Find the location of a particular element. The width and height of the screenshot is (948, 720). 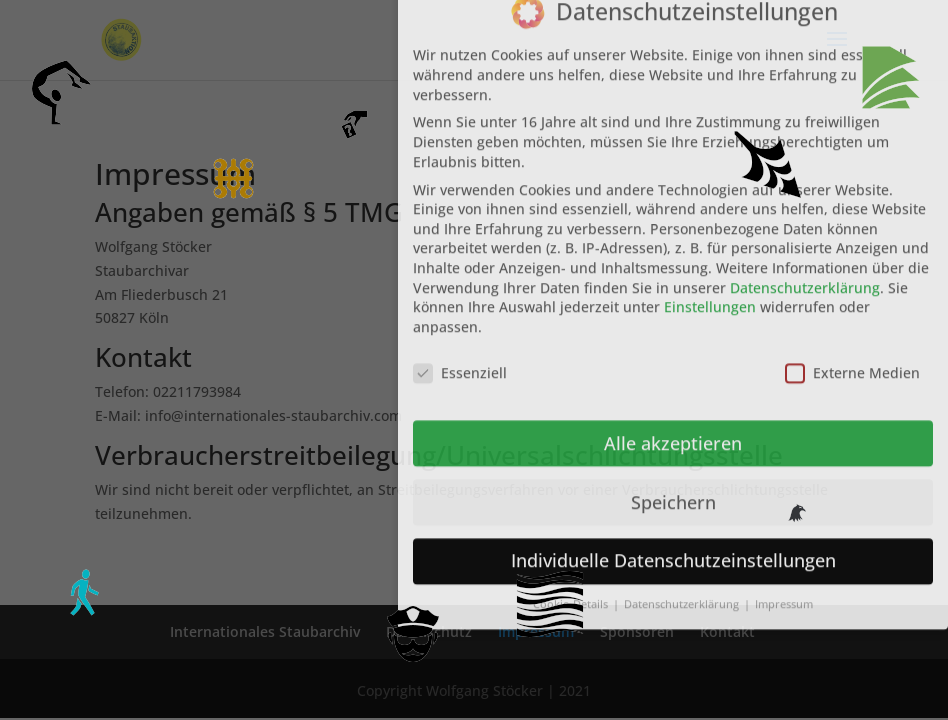

view documents or files is located at coordinates (893, 77).